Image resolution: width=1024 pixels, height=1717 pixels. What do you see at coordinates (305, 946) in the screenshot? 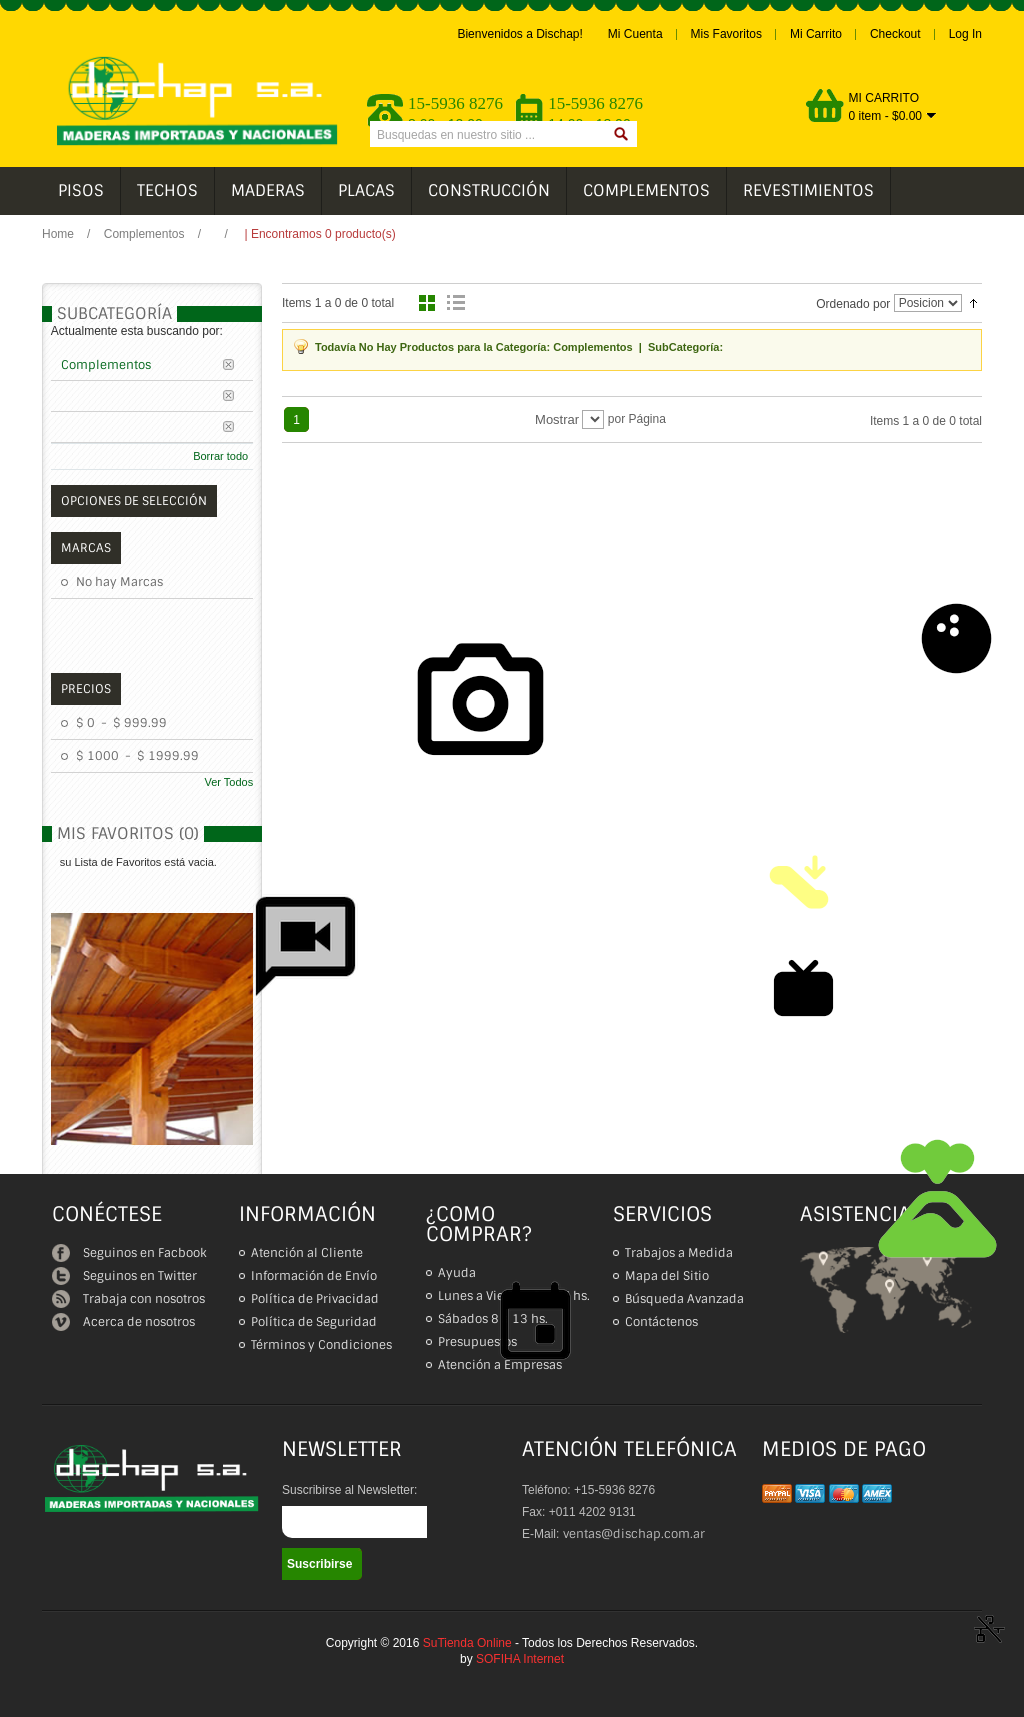
I see `start a video chat conversation` at bounding box center [305, 946].